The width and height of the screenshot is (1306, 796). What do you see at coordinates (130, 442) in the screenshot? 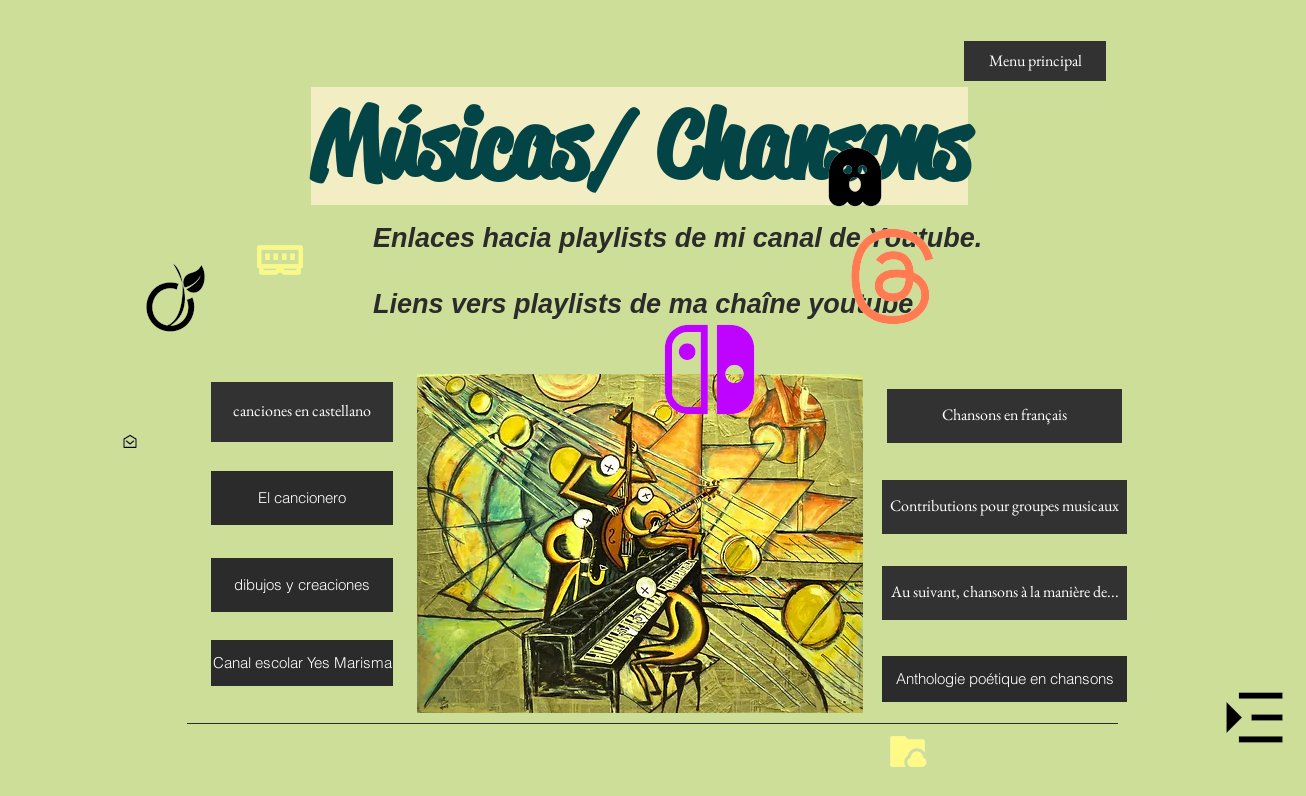
I see `view an opened email message` at bounding box center [130, 442].